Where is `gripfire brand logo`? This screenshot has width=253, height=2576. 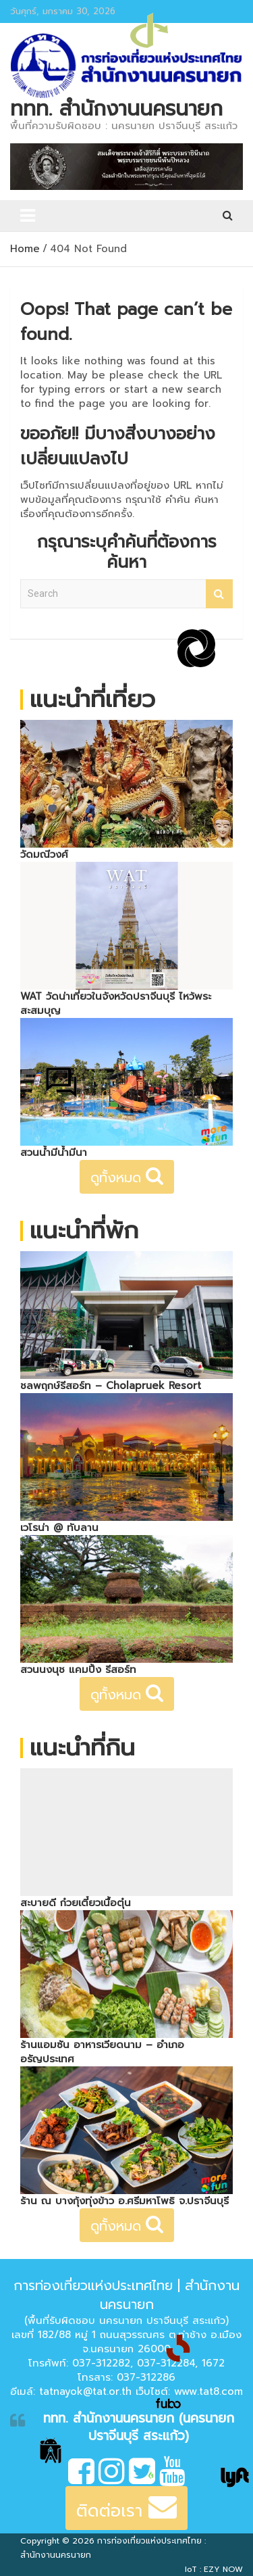
gripfire brand logo is located at coordinates (151, 2475).